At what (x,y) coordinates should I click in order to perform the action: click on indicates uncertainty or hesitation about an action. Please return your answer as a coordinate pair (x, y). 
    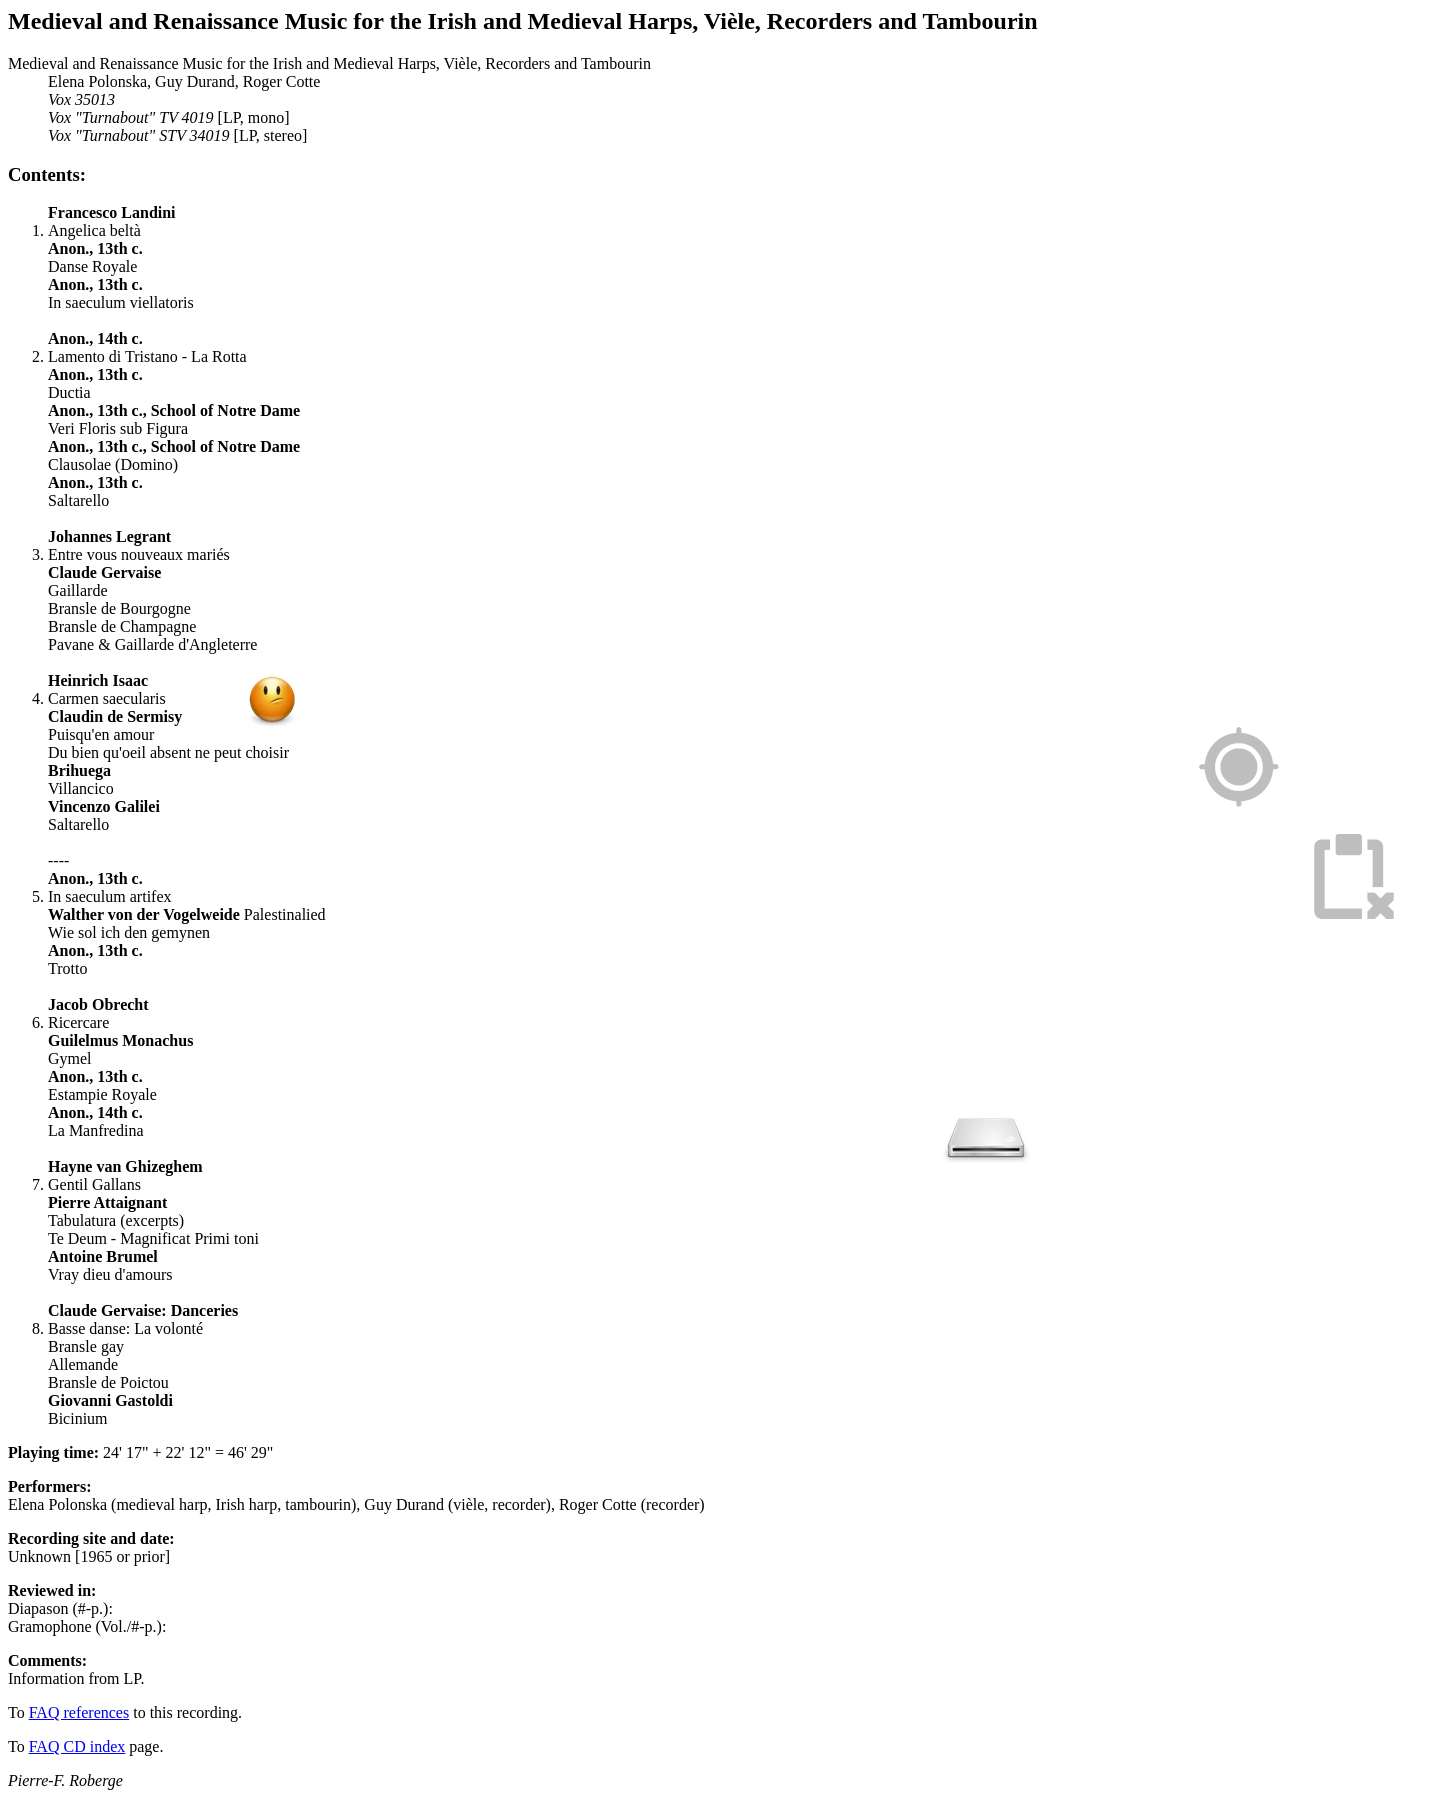
    Looking at the image, I should click on (272, 701).